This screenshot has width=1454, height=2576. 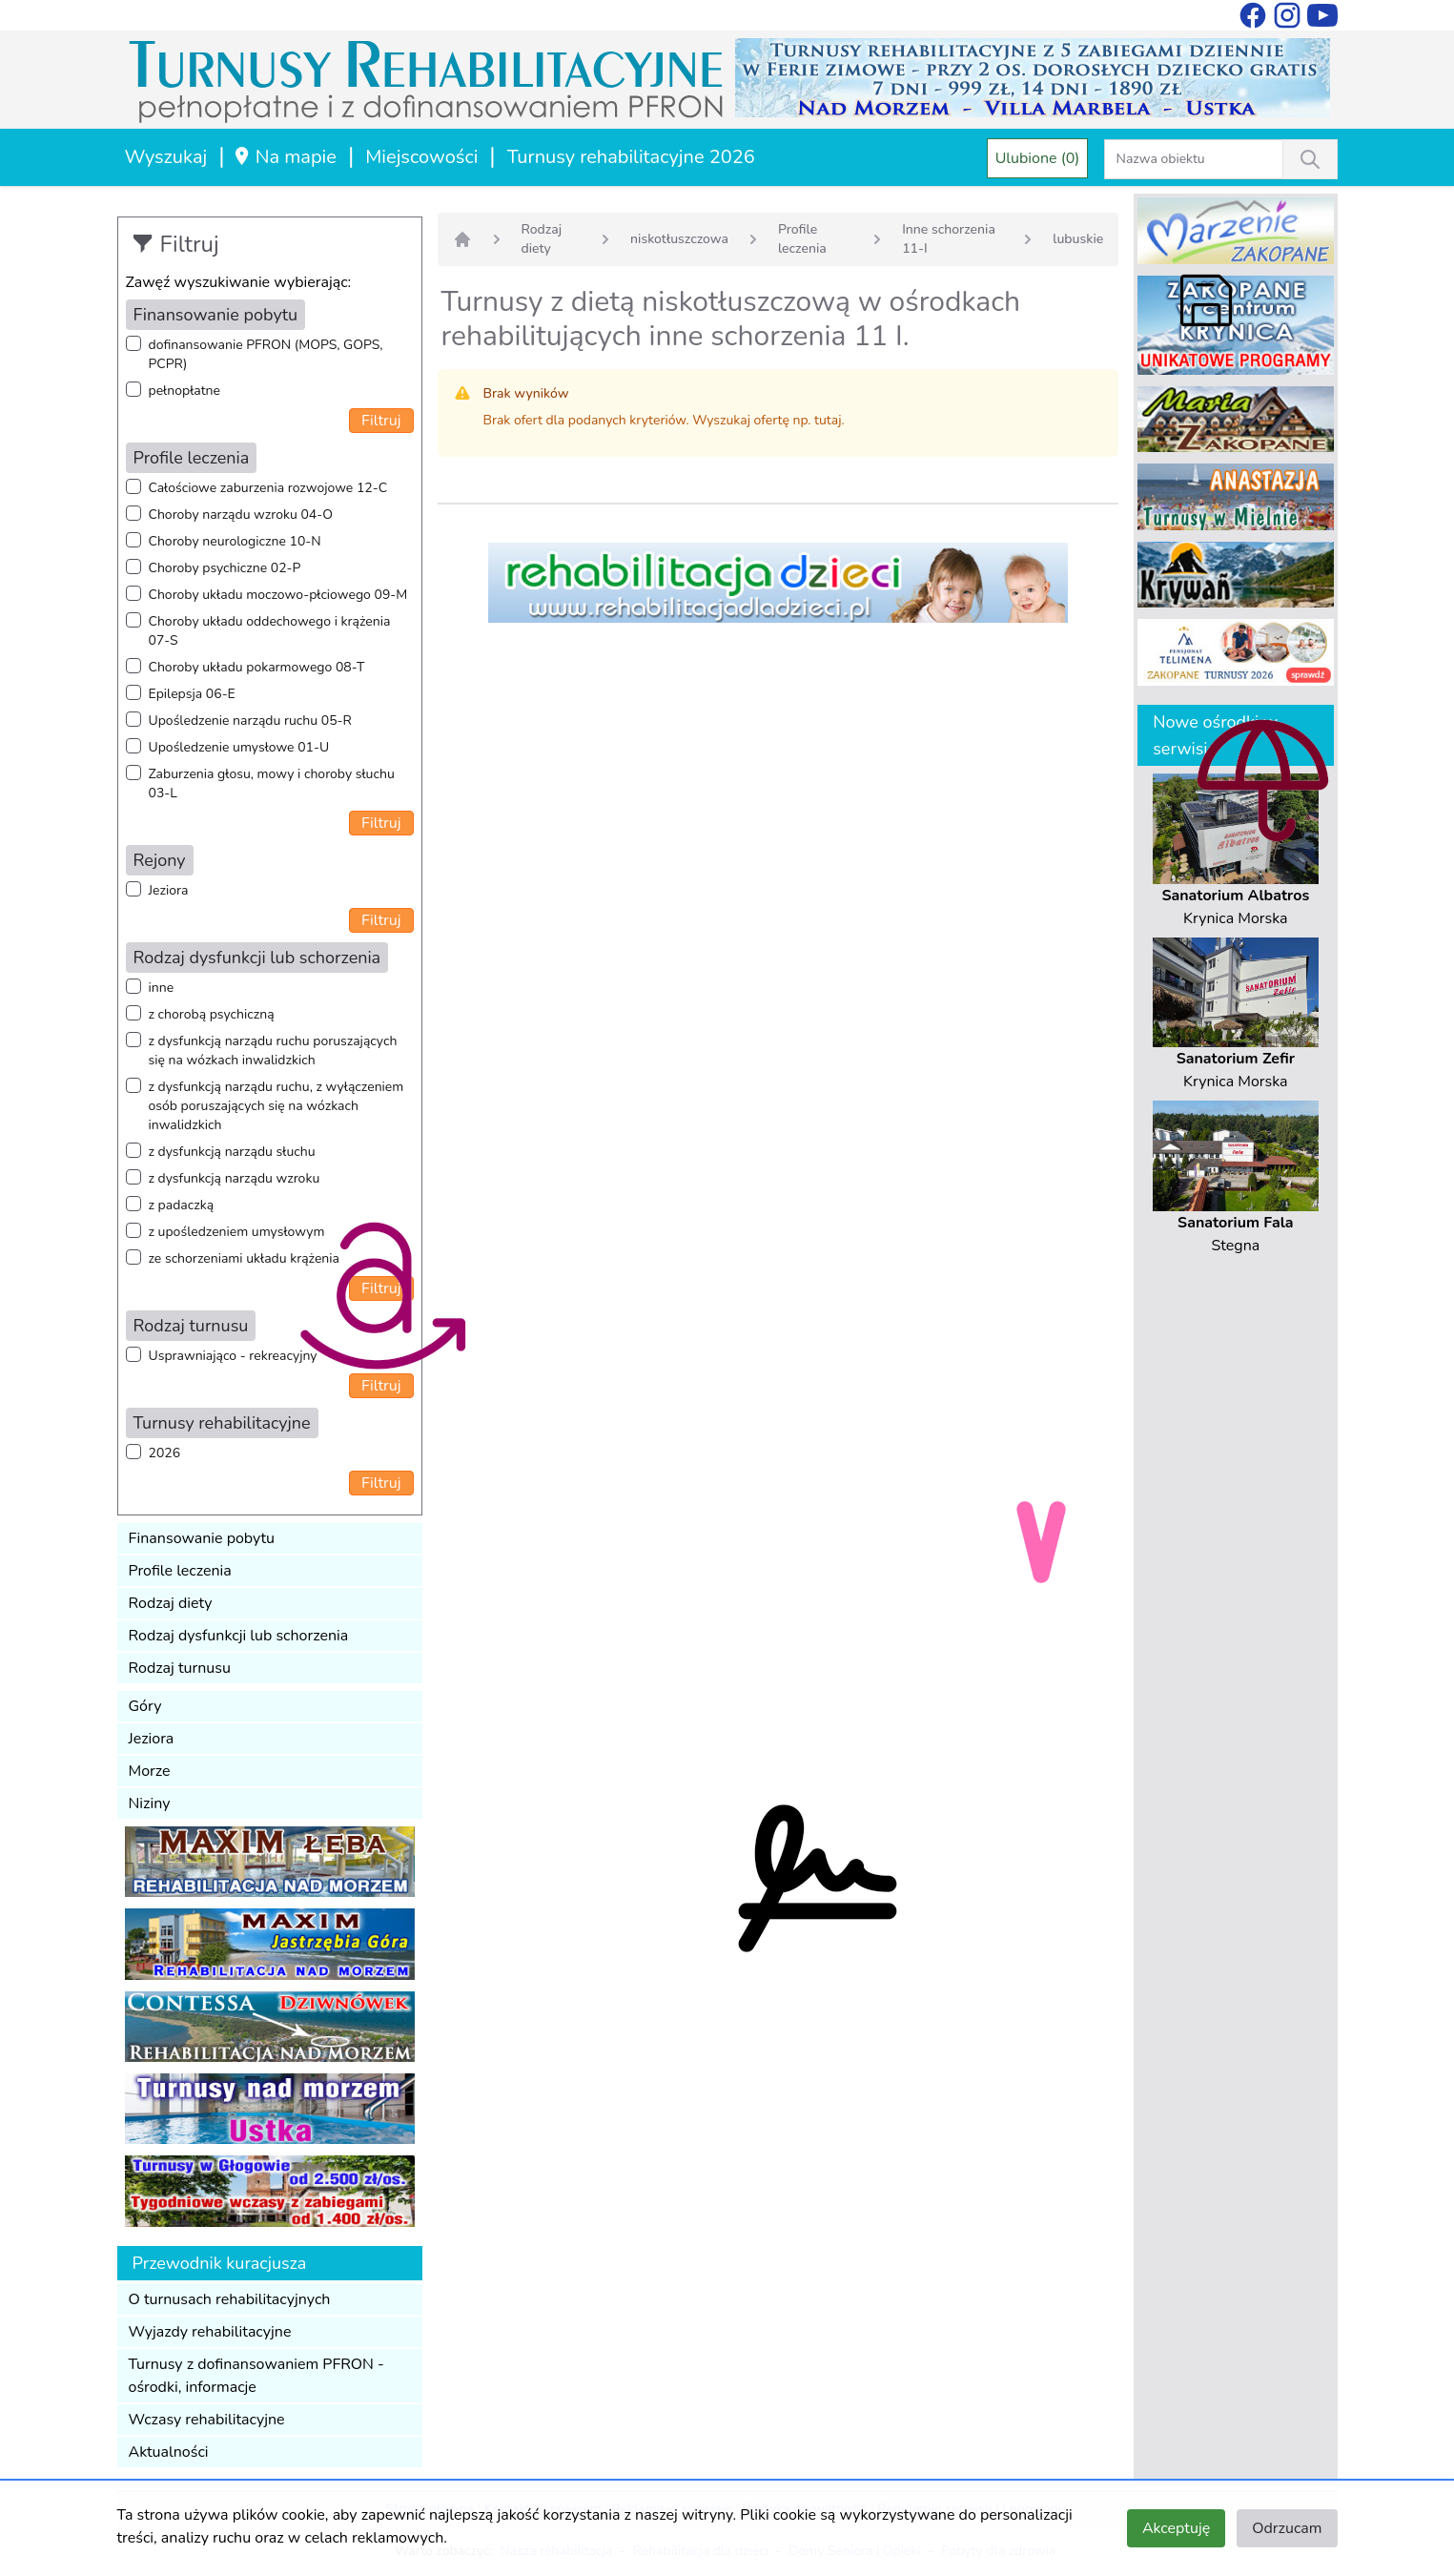 I want to click on add your signature to a document, so click(x=817, y=1878).